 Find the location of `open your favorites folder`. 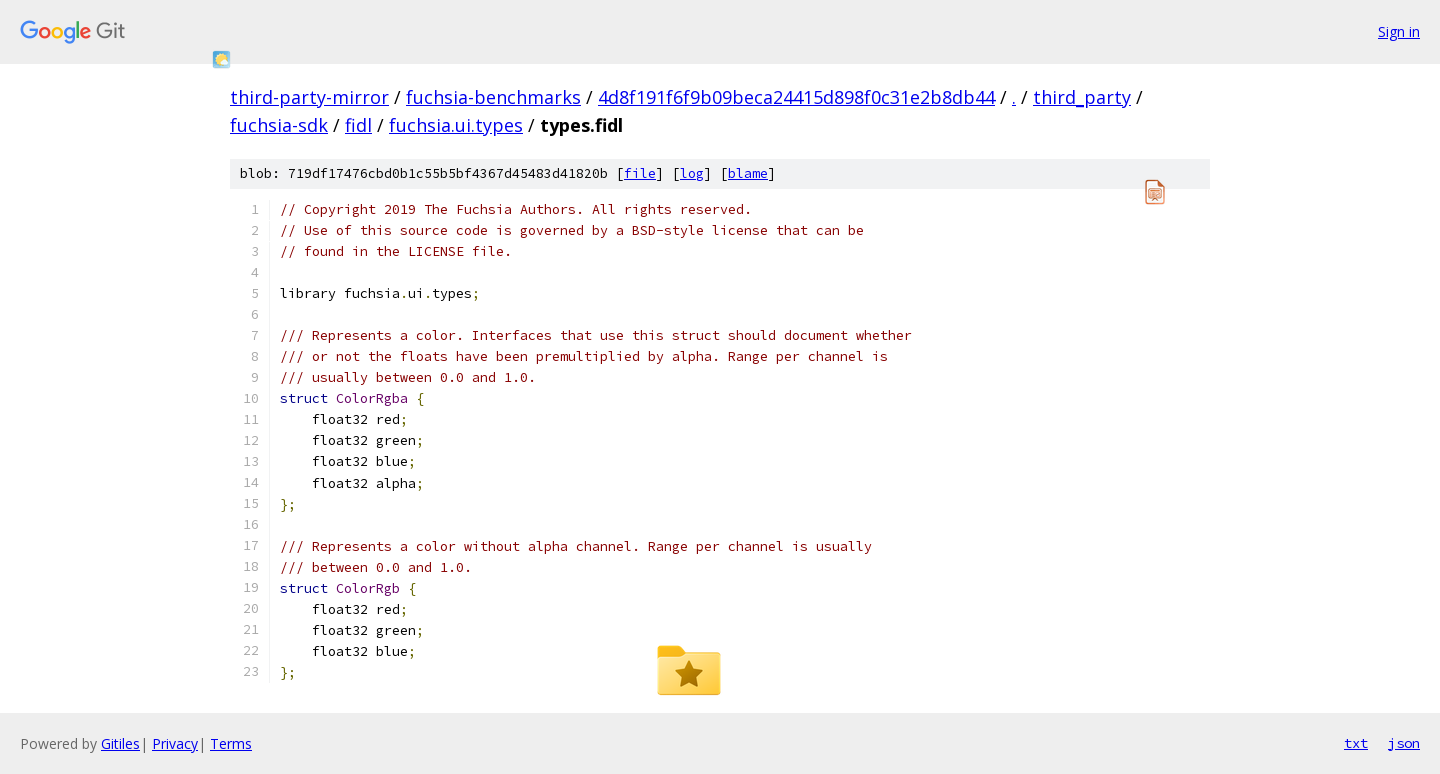

open your favorites folder is located at coordinates (689, 672).